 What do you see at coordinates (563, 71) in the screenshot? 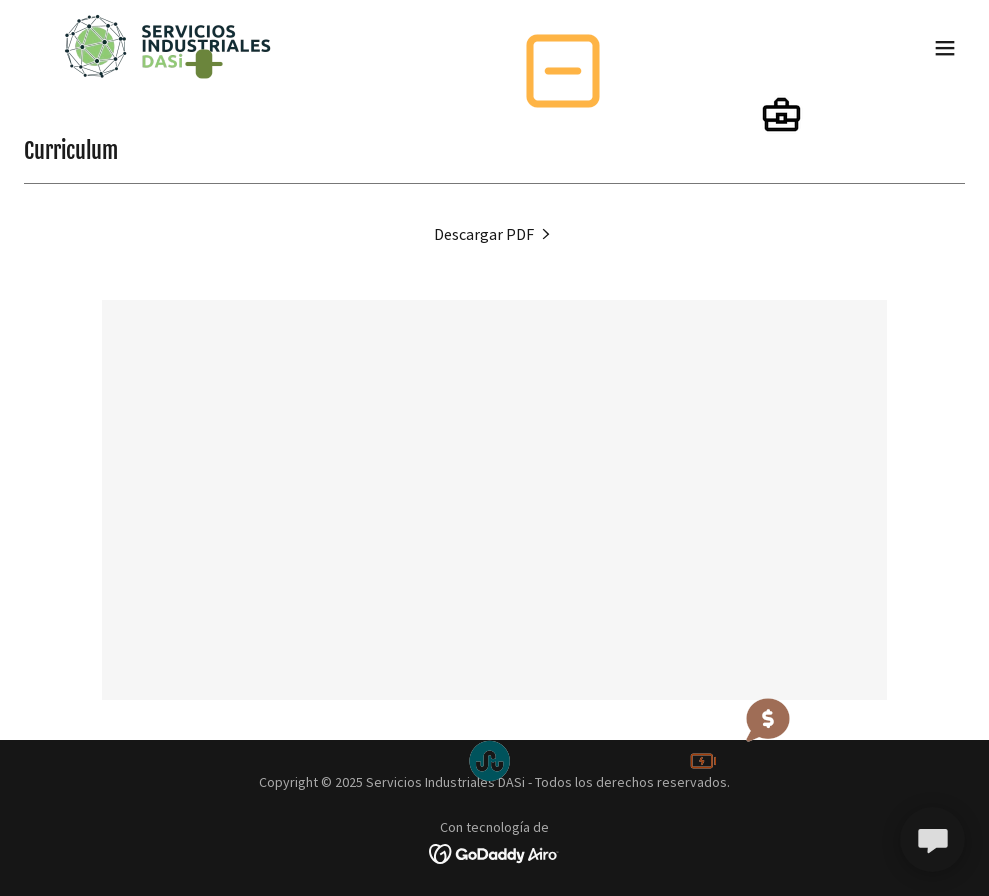
I see `collapse or minimize a section` at bounding box center [563, 71].